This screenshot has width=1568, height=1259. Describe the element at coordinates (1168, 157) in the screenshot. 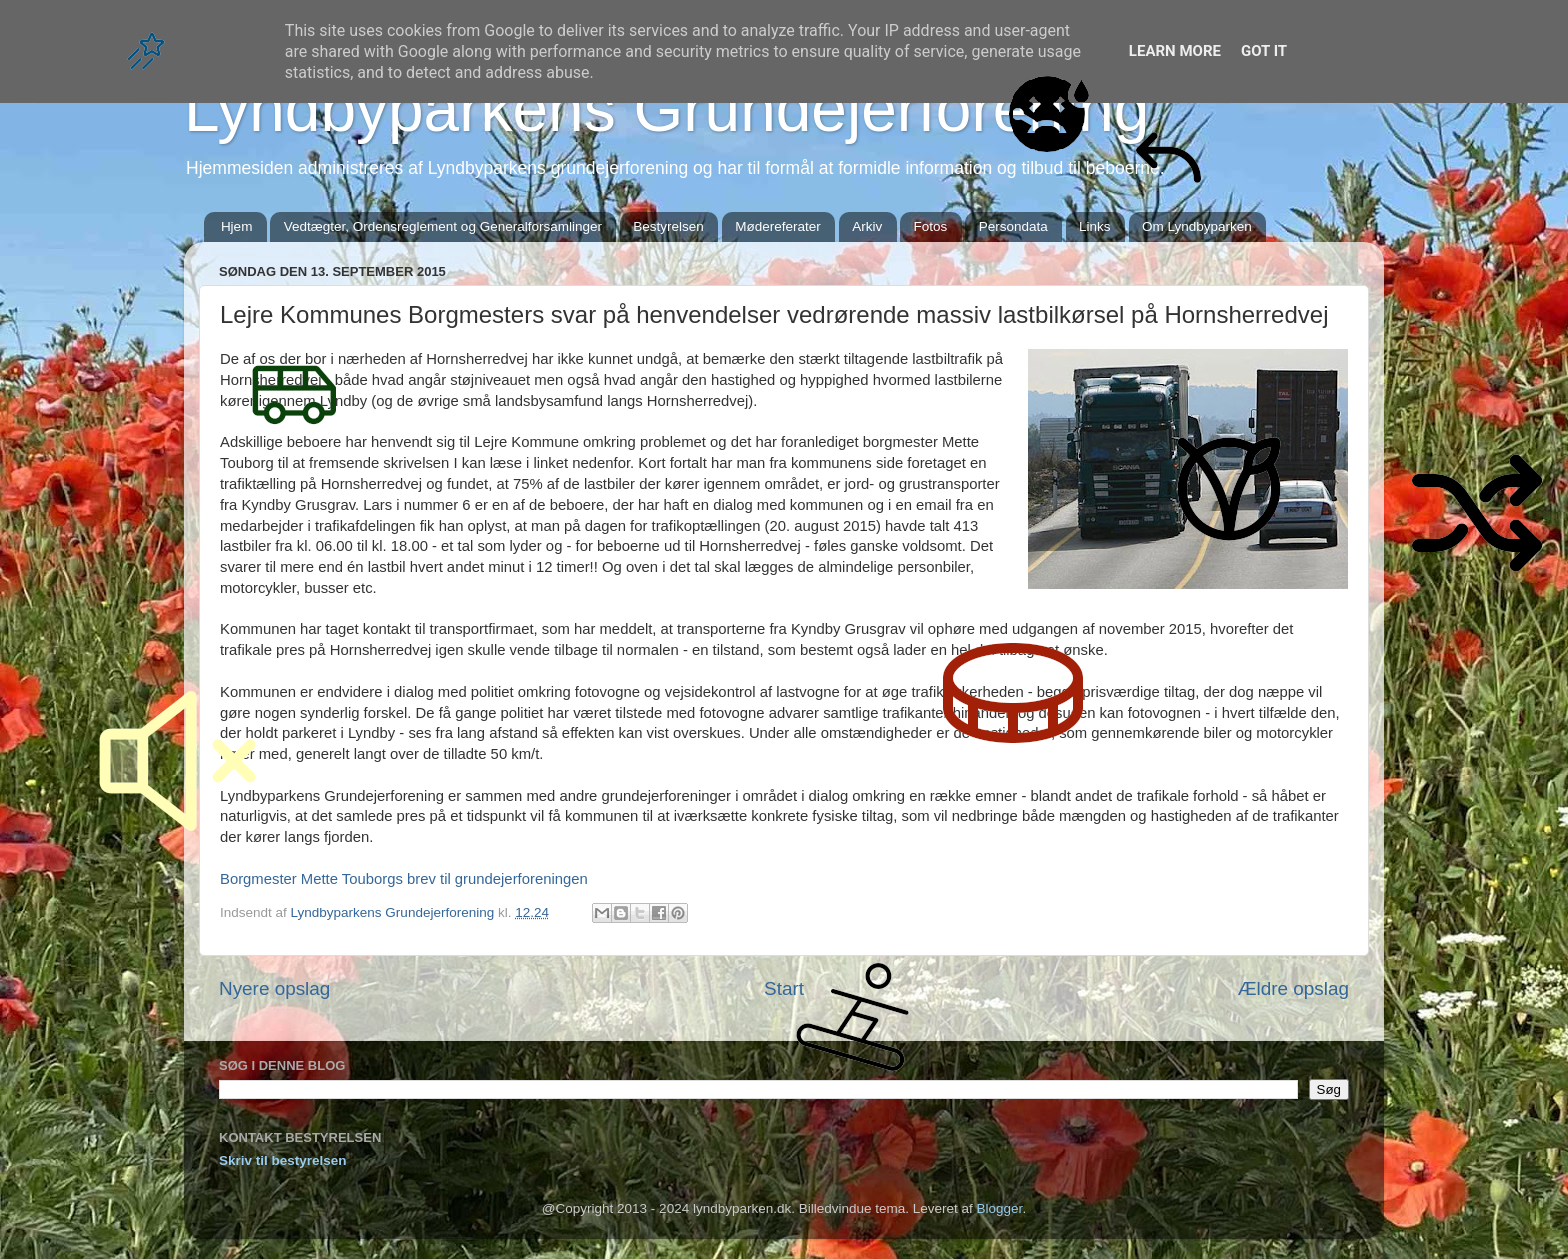

I see `reply to a message` at that location.